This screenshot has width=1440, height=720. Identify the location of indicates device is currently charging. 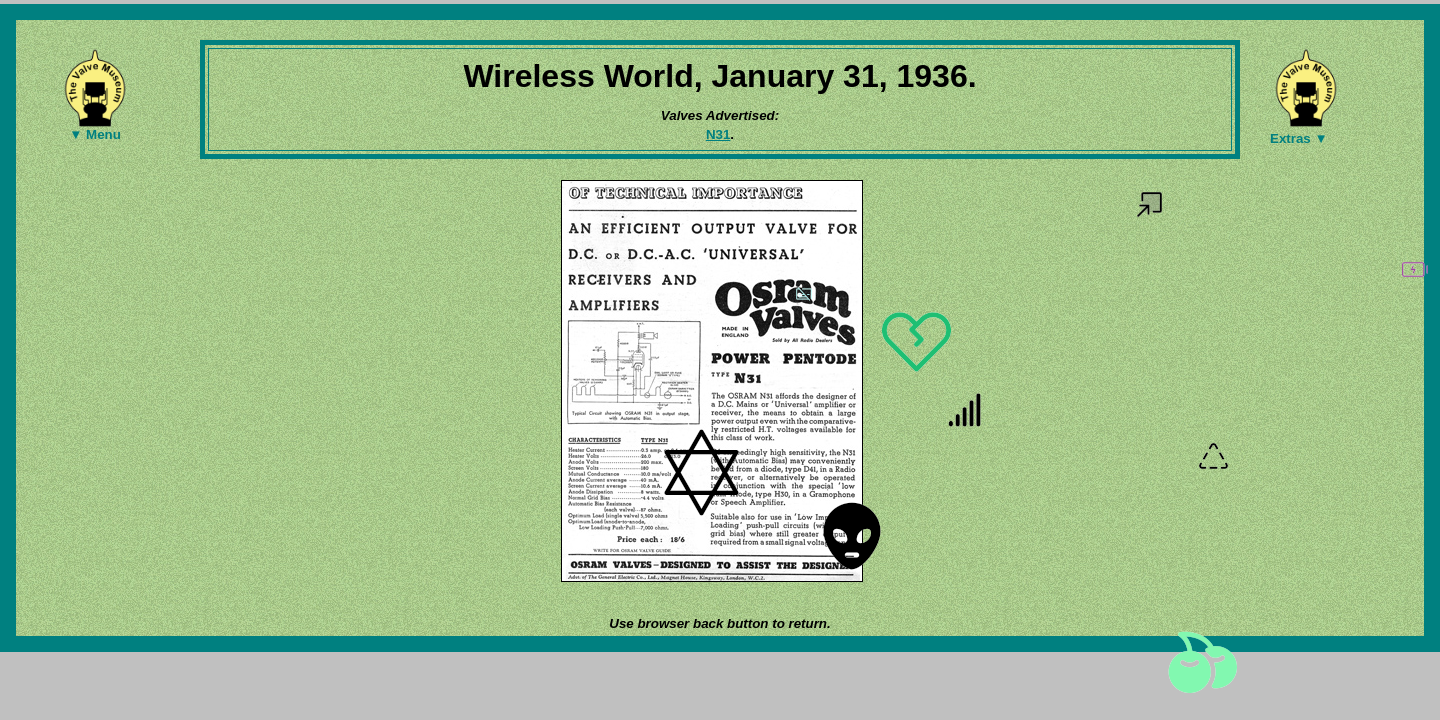
(1414, 269).